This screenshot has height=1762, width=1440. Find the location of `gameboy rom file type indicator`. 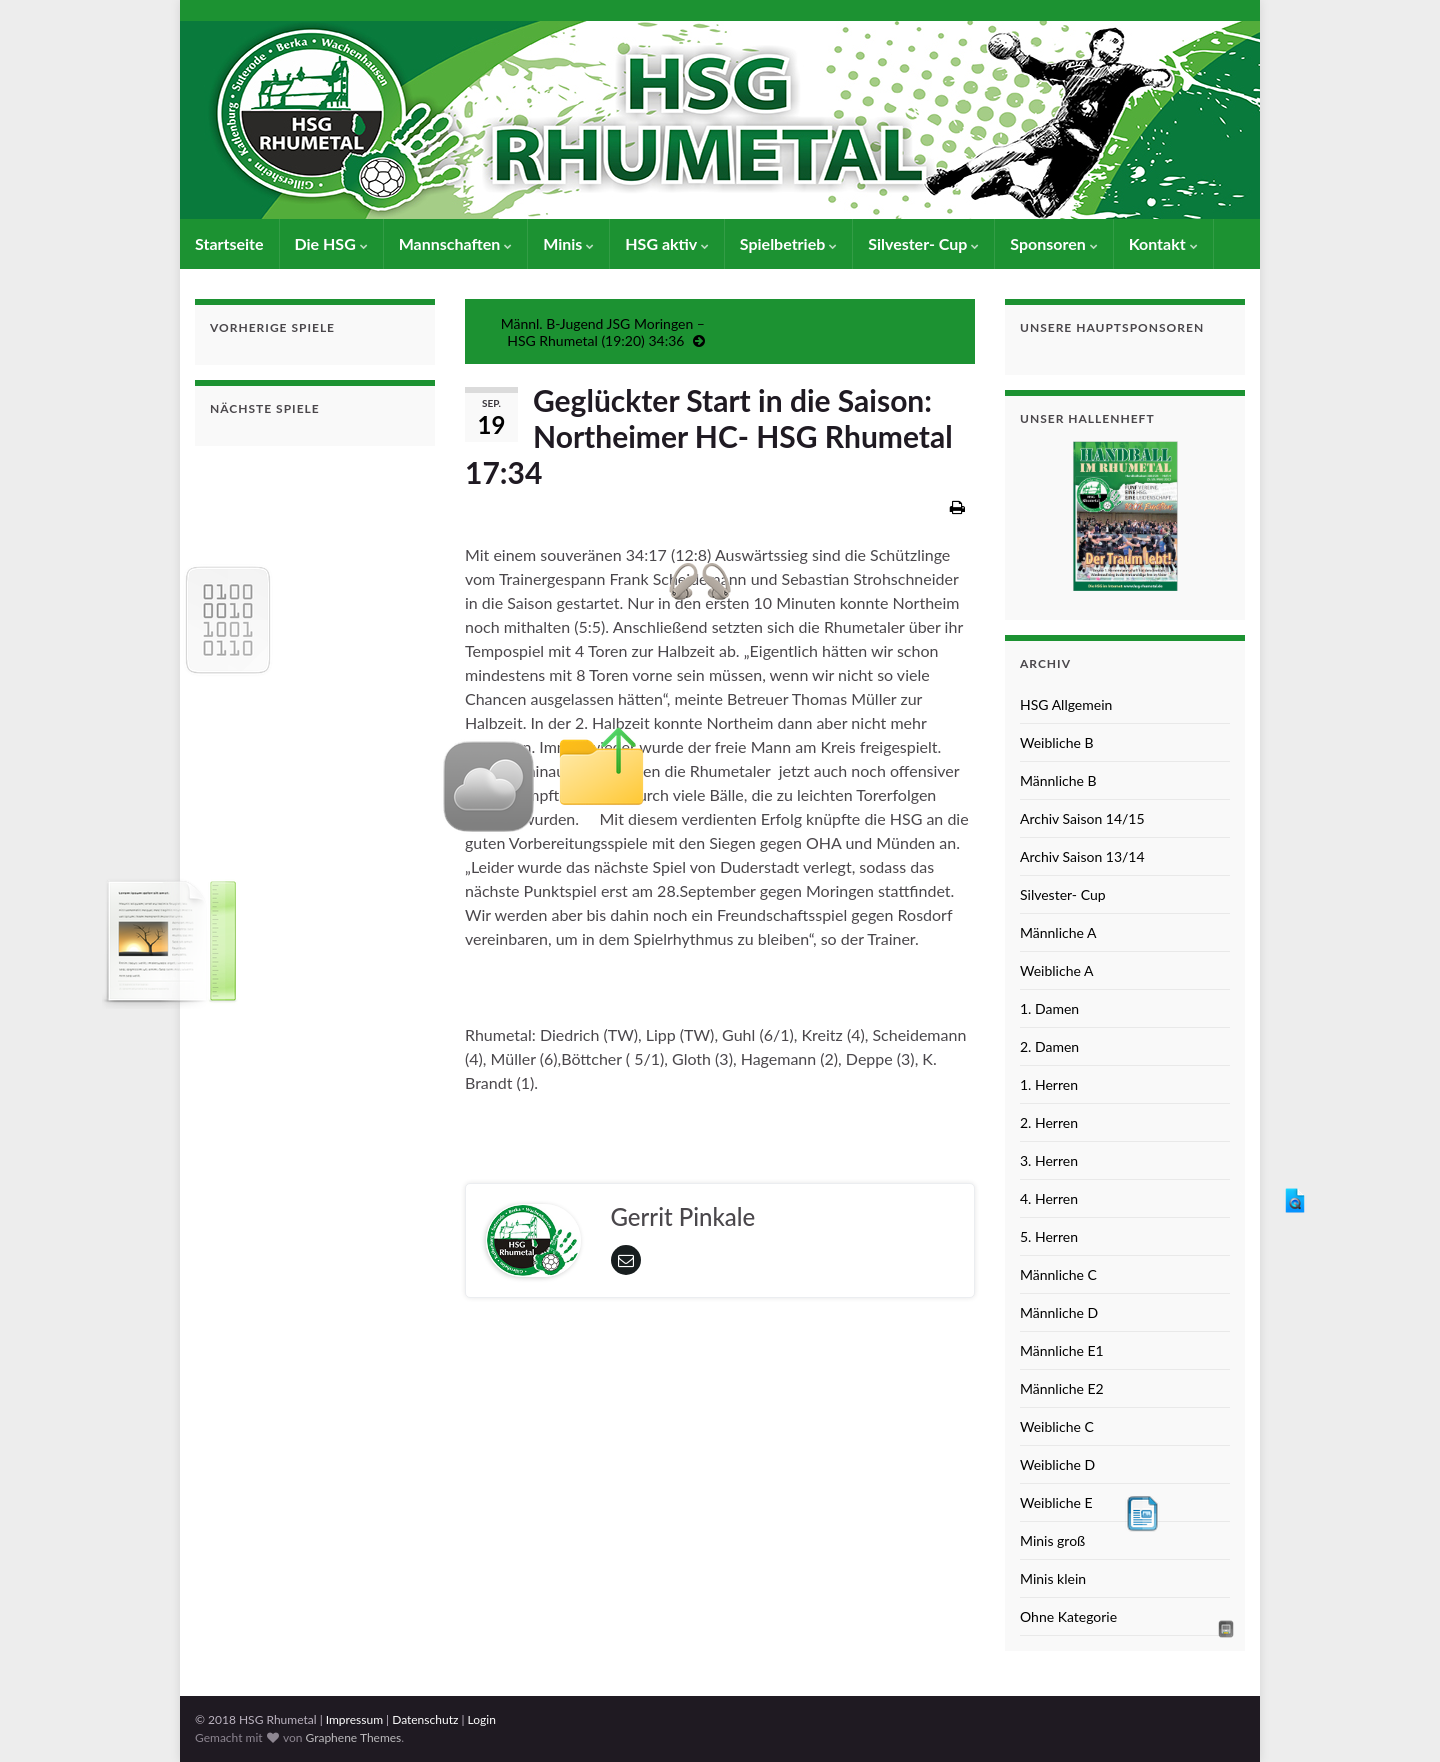

gameboy rom file type indicator is located at coordinates (1226, 1629).